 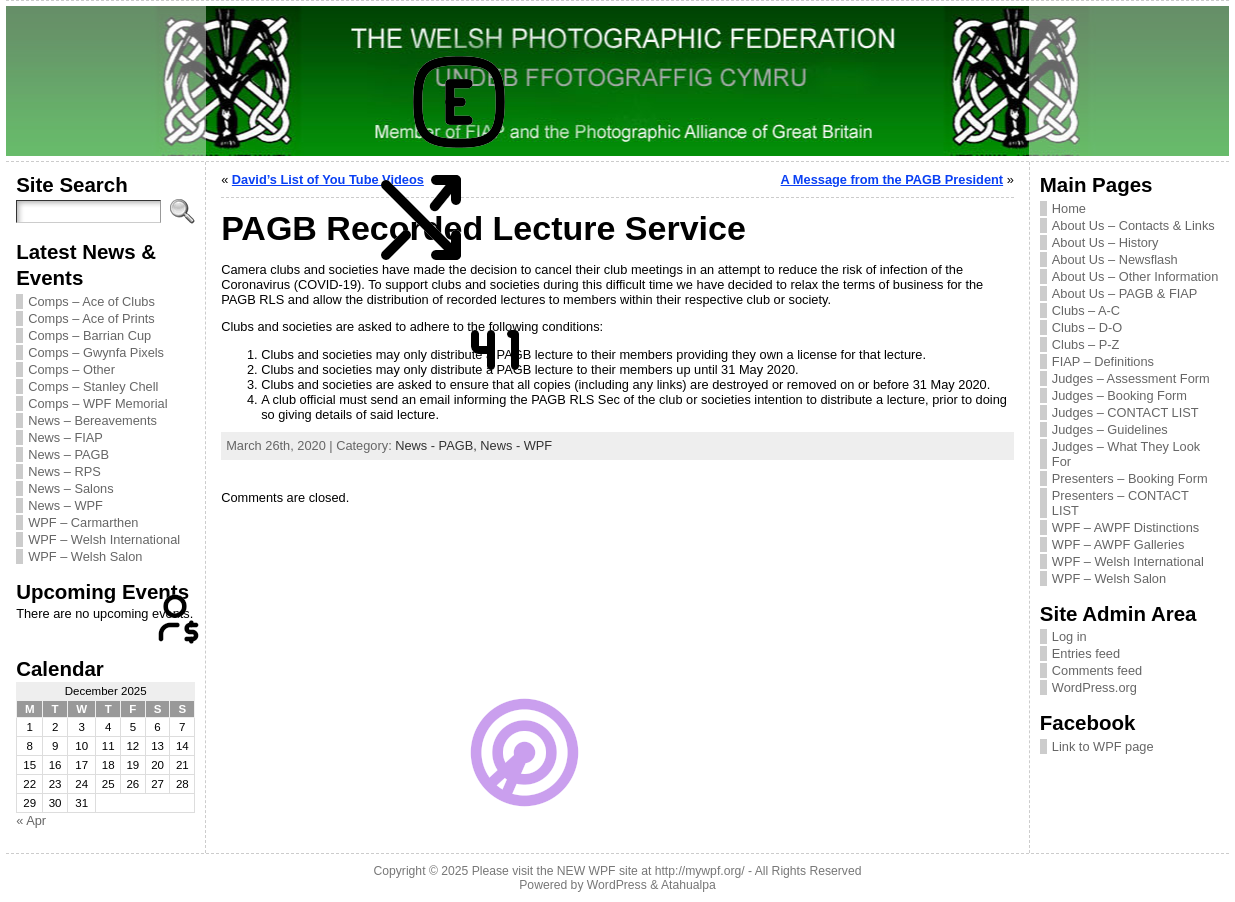 What do you see at coordinates (175, 618) in the screenshot?
I see `view user payment or billing information` at bounding box center [175, 618].